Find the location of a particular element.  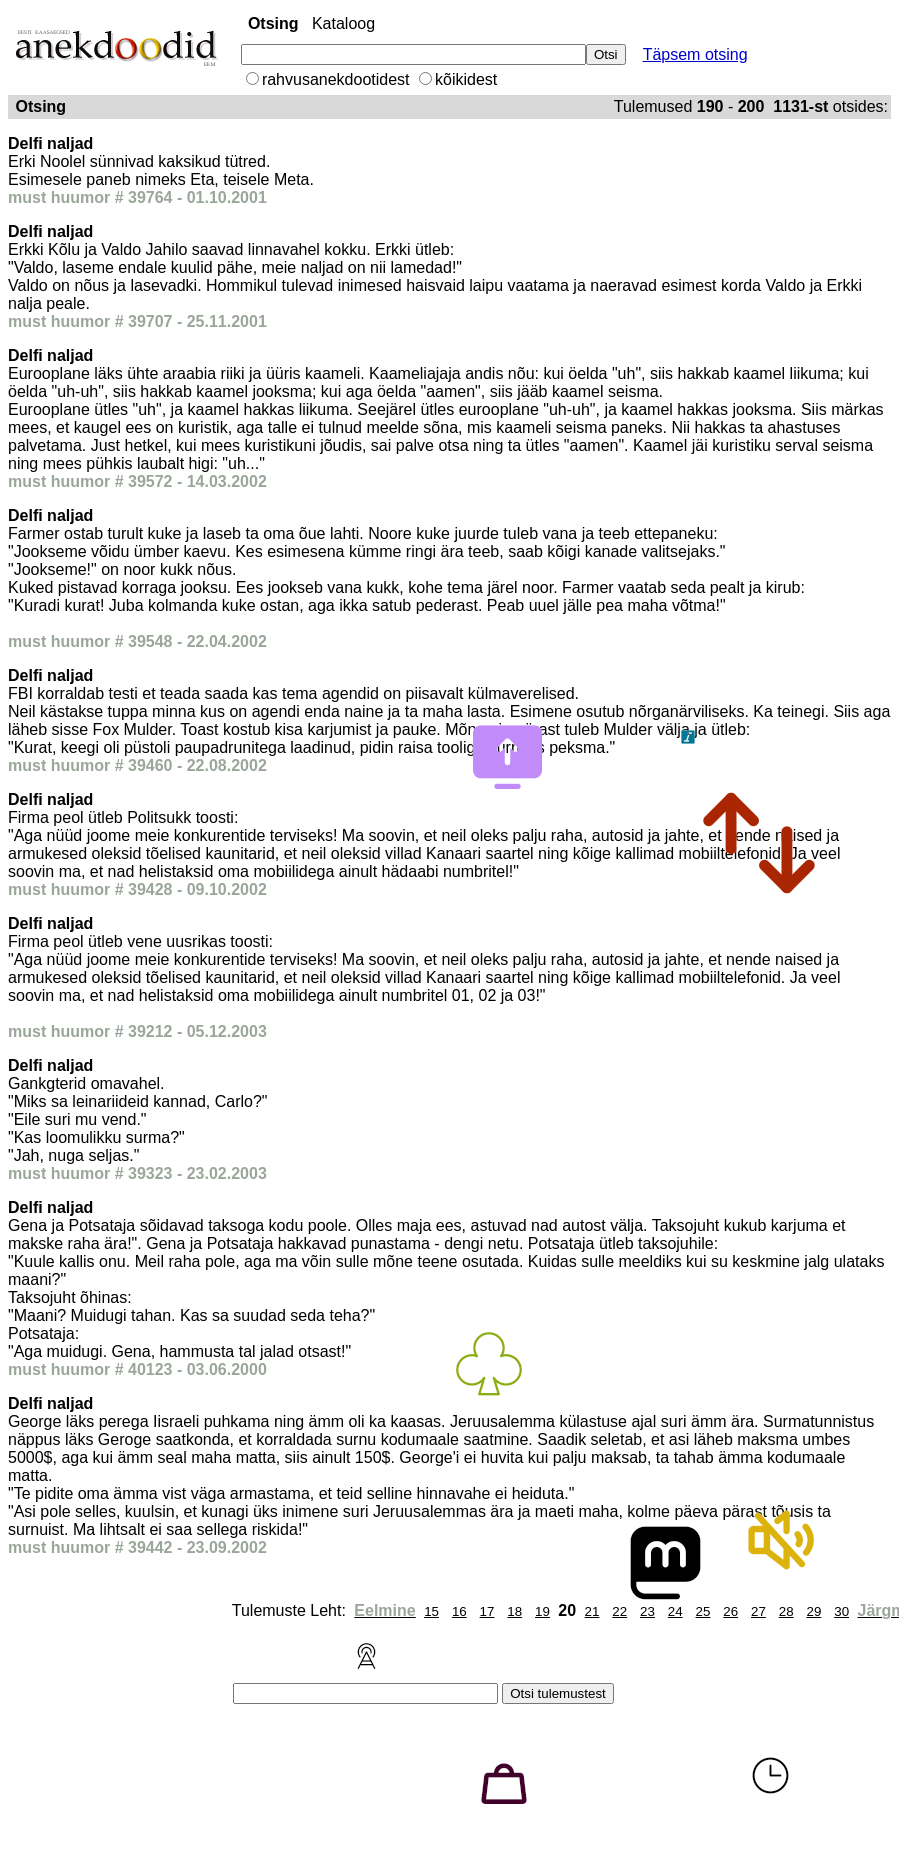

switch the order of items vertically is located at coordinates (759, 843).